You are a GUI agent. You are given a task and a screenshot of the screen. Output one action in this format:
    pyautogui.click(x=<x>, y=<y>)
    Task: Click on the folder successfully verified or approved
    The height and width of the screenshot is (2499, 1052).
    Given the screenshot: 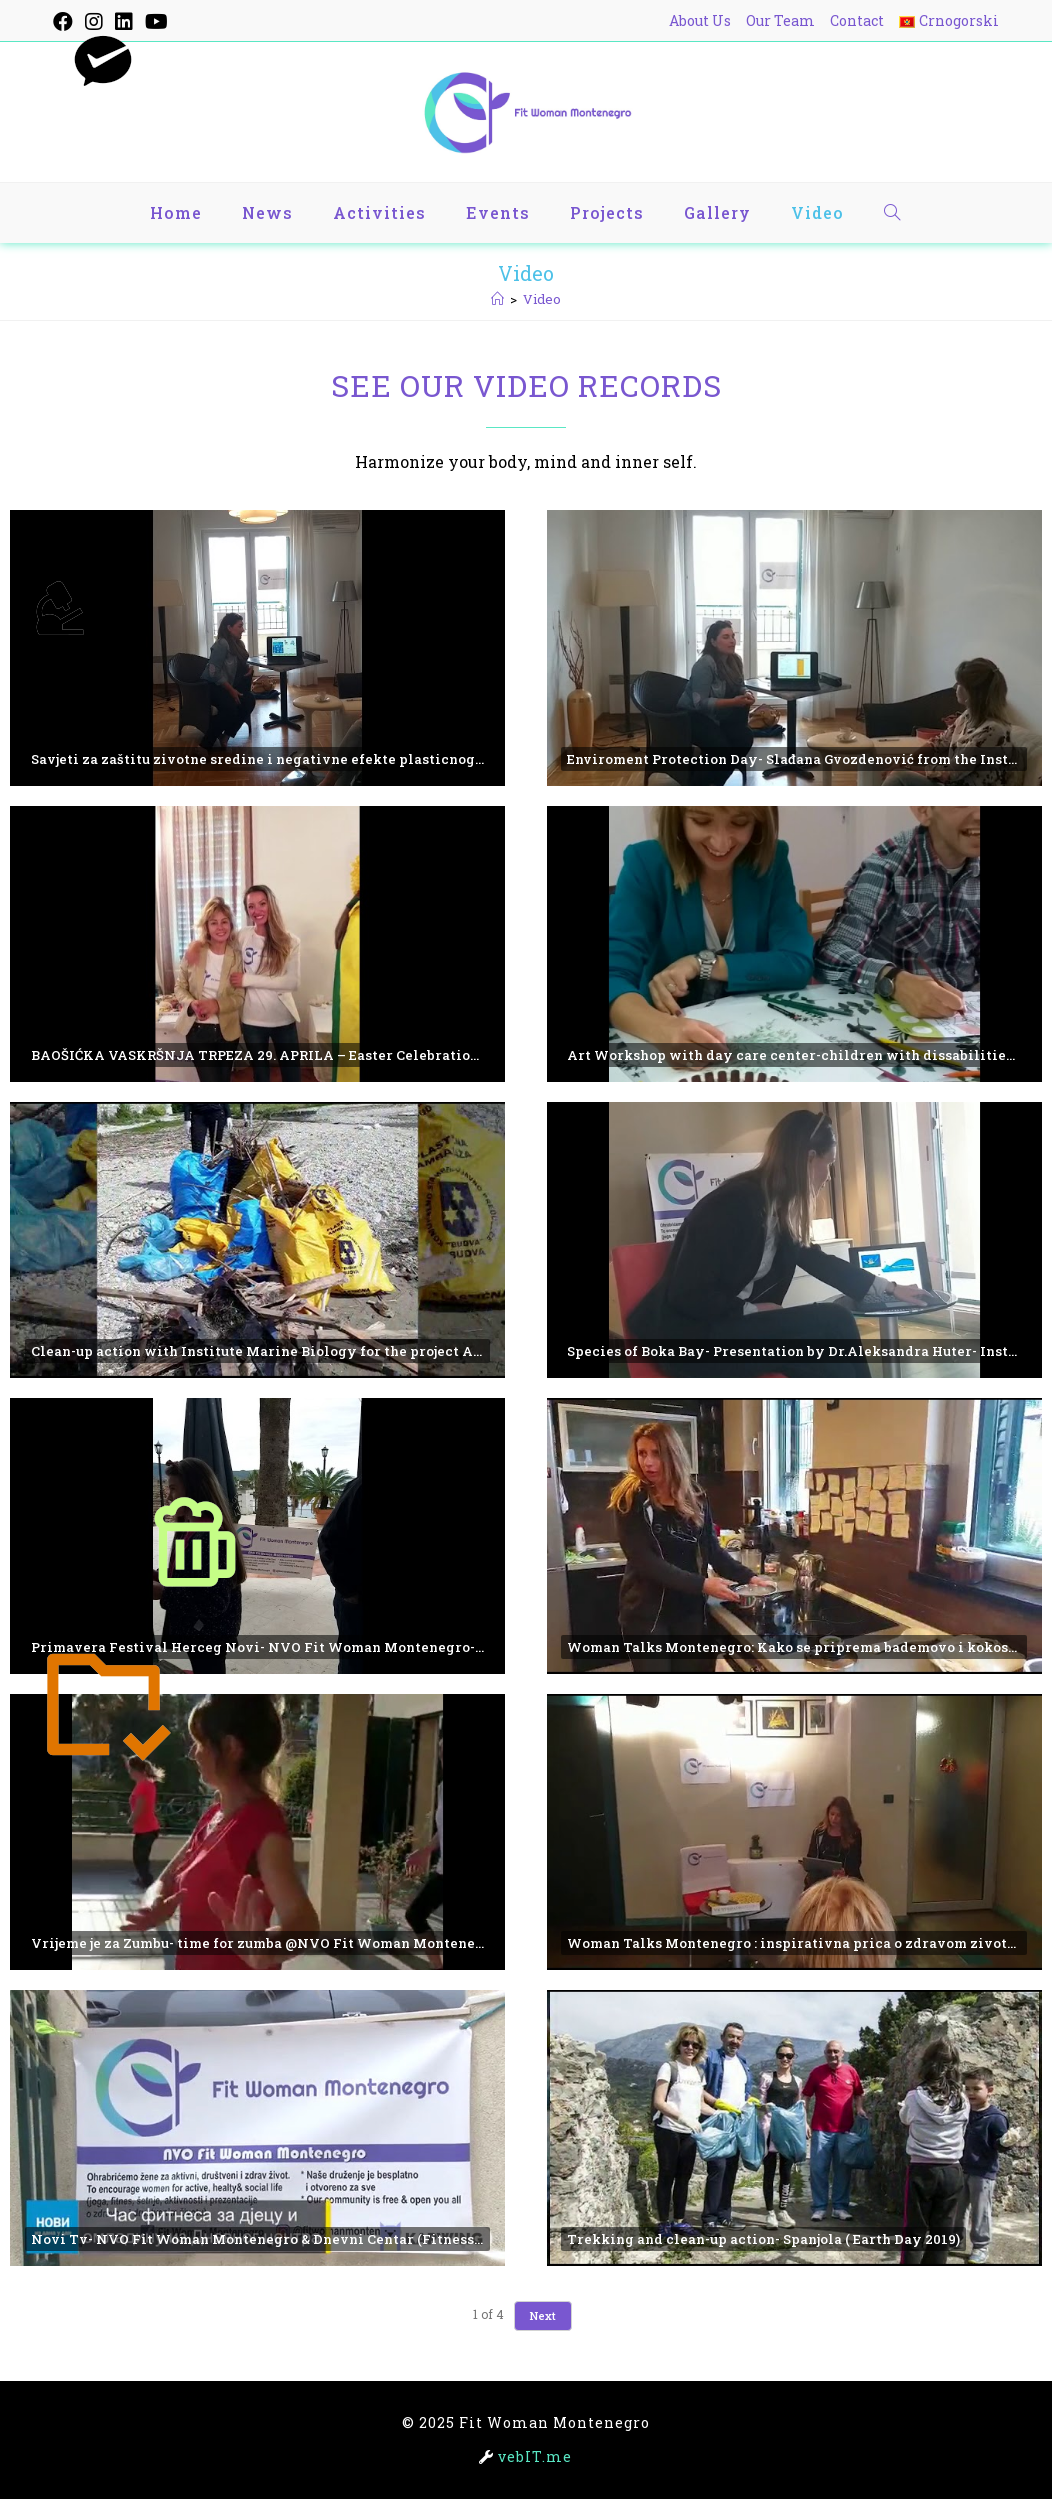 What is the action you would take?
    pyautogui.click(x=103, y=1704)
    